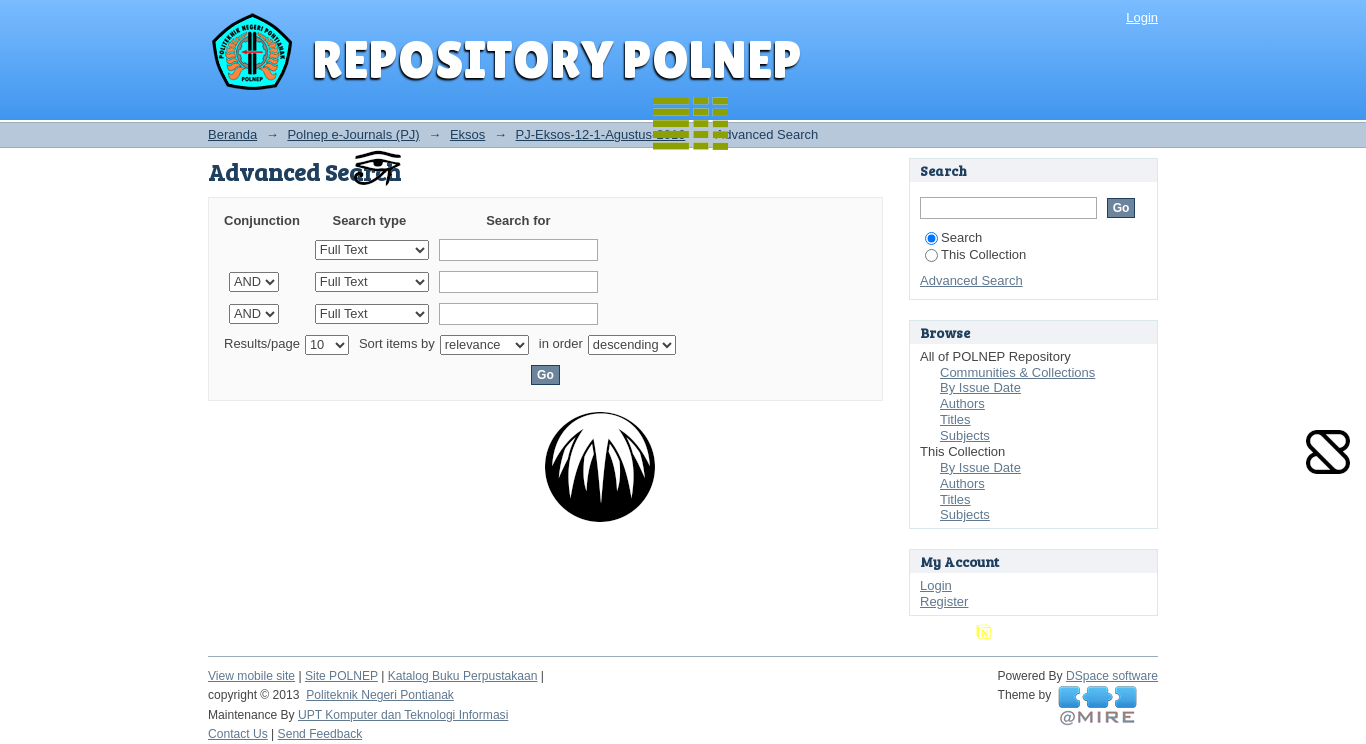  What do you see at coordinates (984, 632) in the screenshot?
I see `open Notion app` at bounding box center [984, 632].